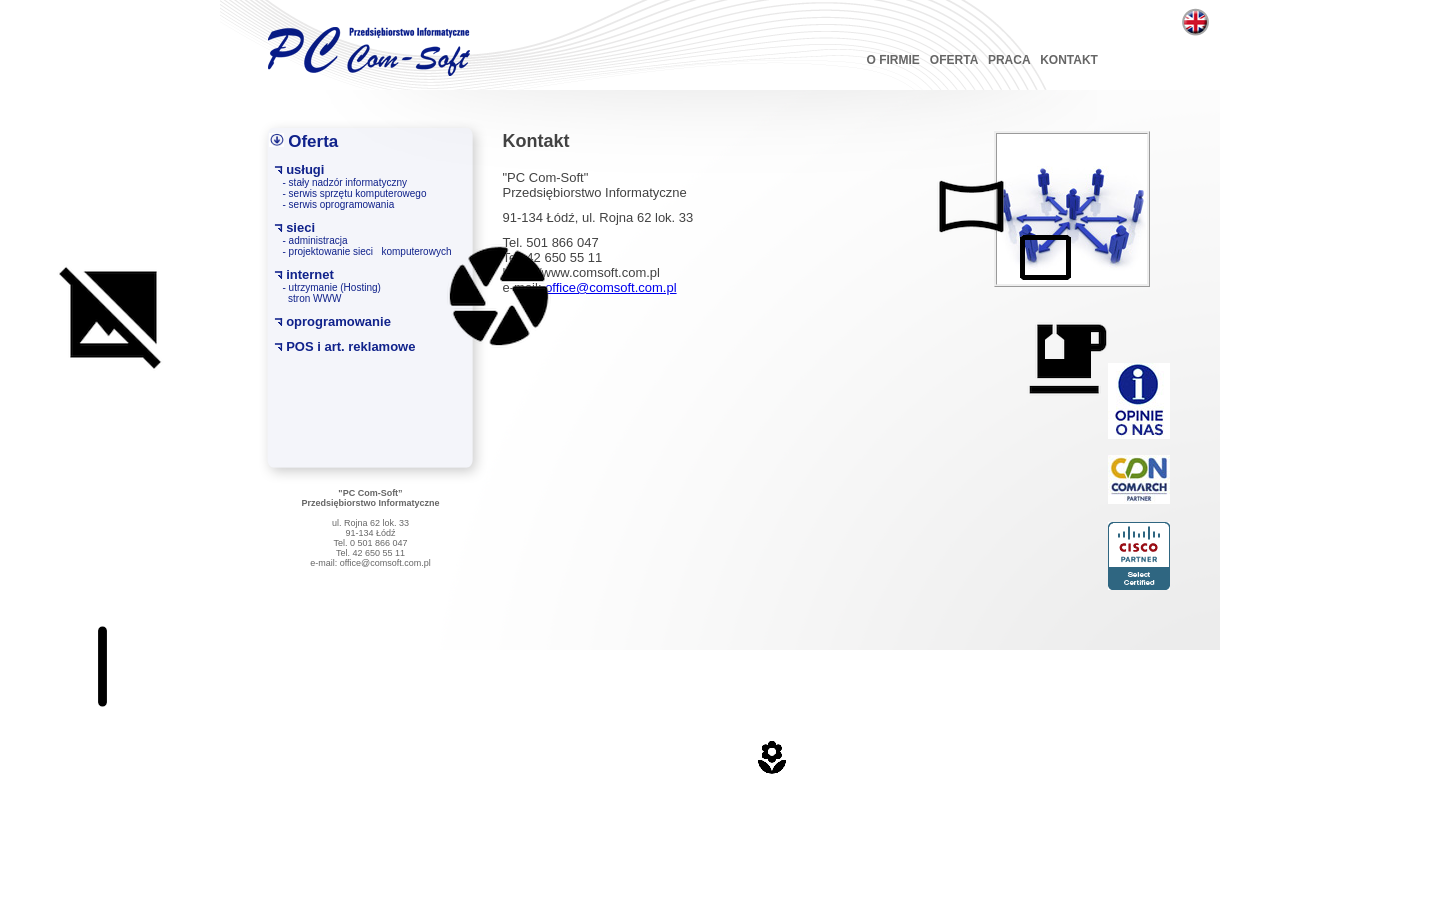 The height and width of the screenshot is (906, 1440). I want to click on crop image to 3:2 aspect ratio, so click(1045, 257).